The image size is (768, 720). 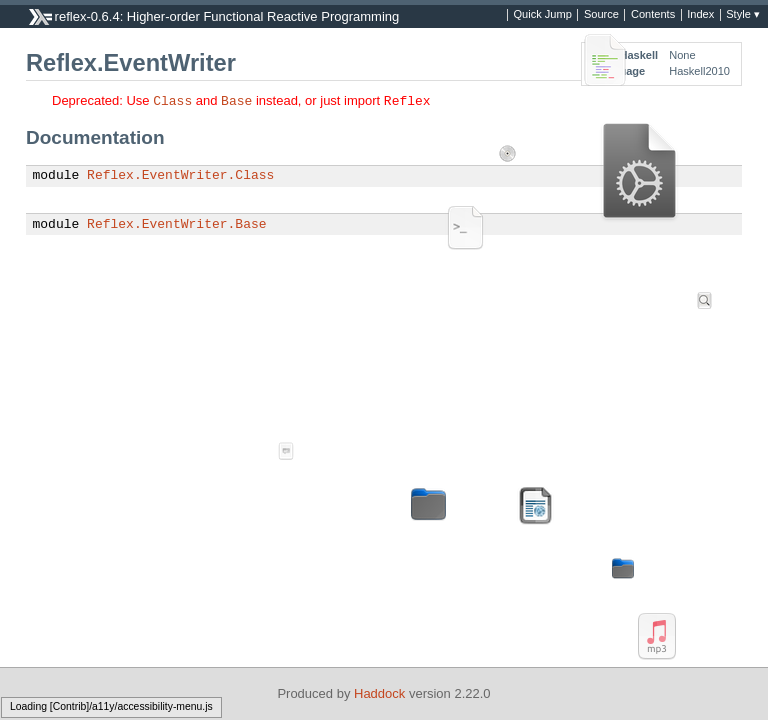 What do you see at coordinates (623, 568) in the screenshot?
I see `indicates an open or expanded folder` at bounding box center [623, 568].